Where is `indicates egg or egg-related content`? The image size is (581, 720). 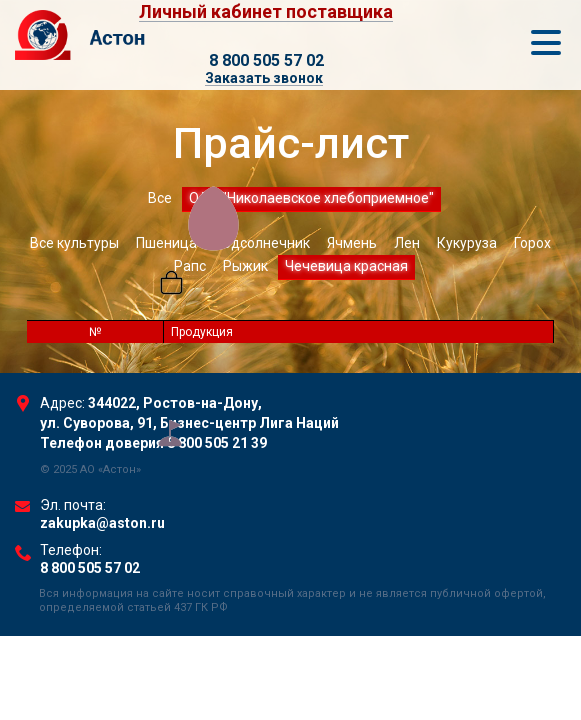 indicates egg or egg-related content is located at coordinates (213, 218).